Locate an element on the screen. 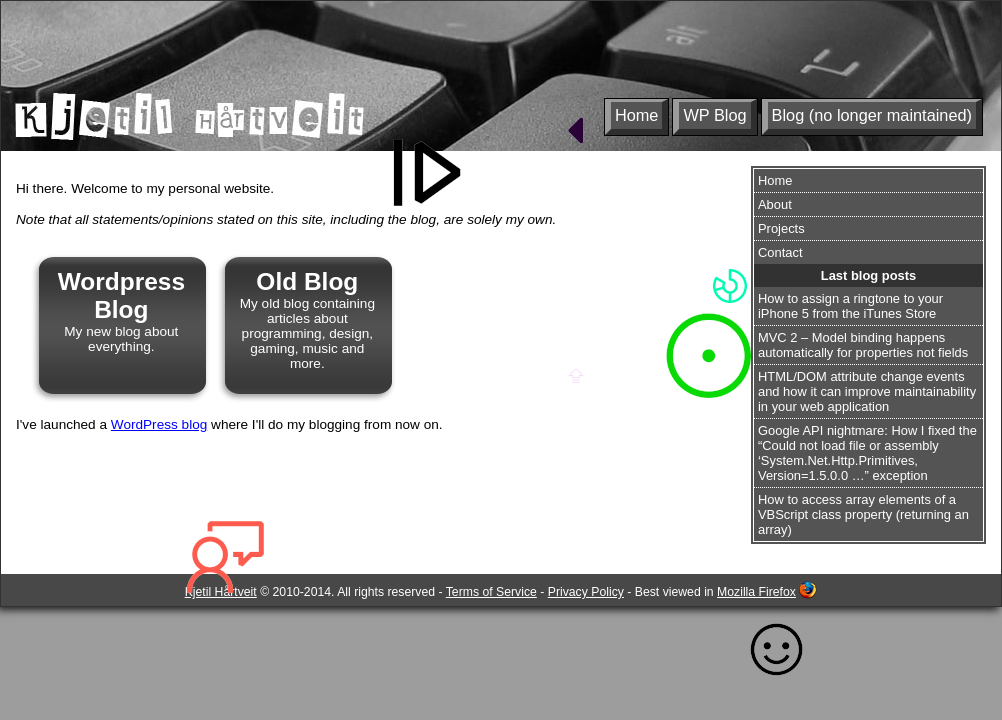  continue debugging to the next breakpoint is located at coordinates (424, 172).